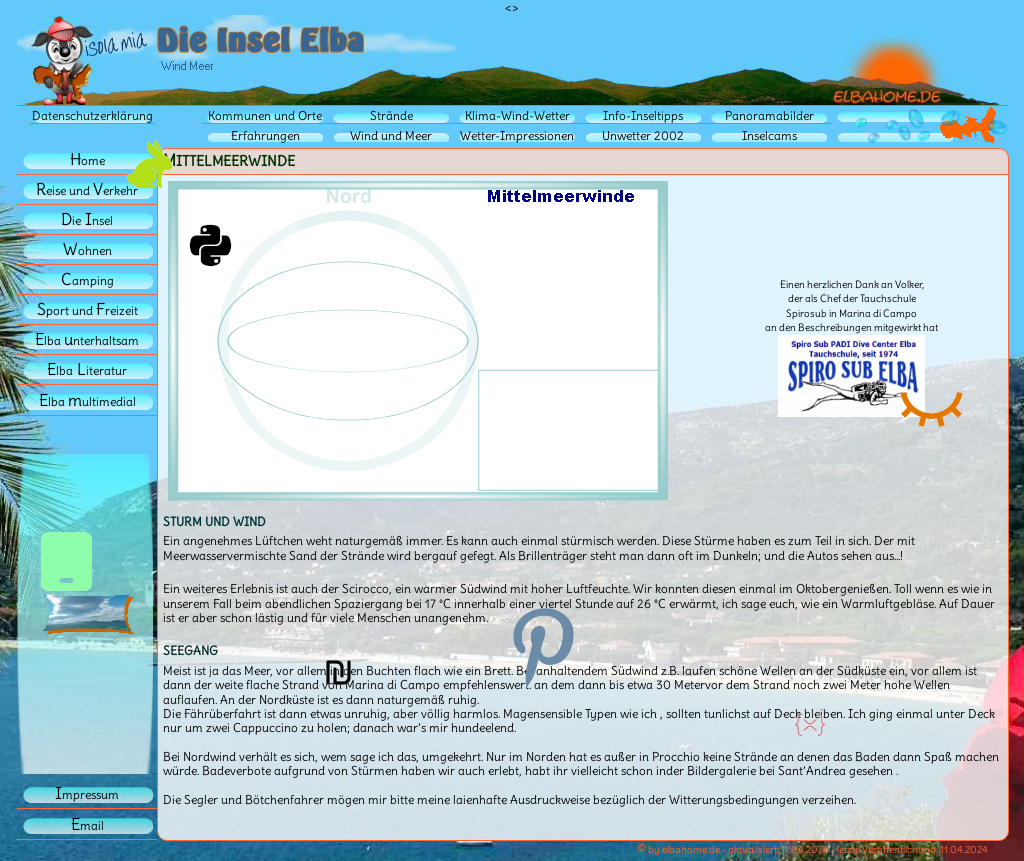  I want to click on indicates Israeli shekel currency, so click(338, 672).